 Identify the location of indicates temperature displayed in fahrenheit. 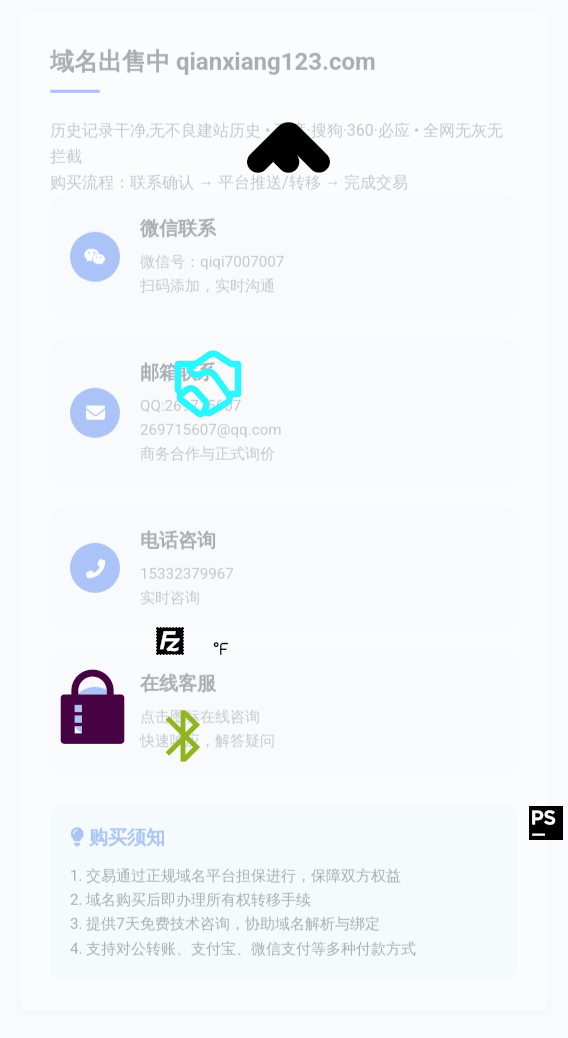
(221, 648).